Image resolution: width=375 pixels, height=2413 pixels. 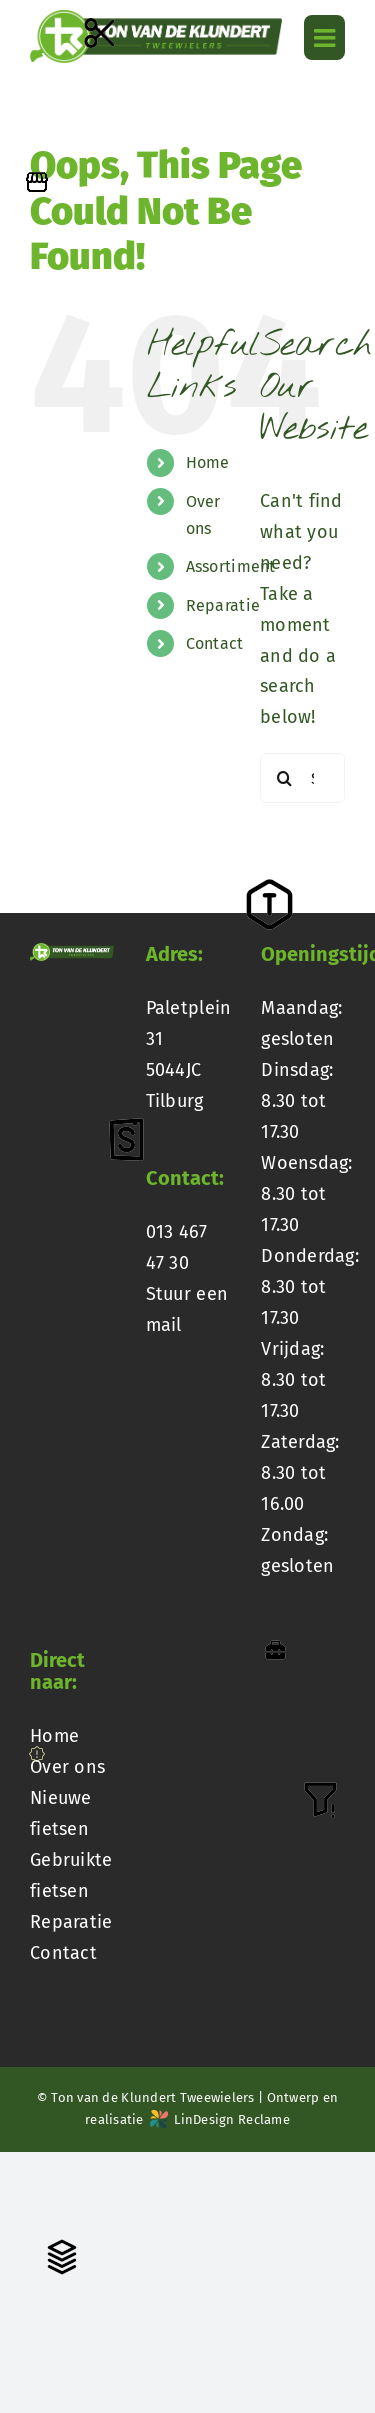 What do you see at coordinates (37, 182) in the screenshot?
I see `browse the online store or marketplace` at bounding box center [37, 182].